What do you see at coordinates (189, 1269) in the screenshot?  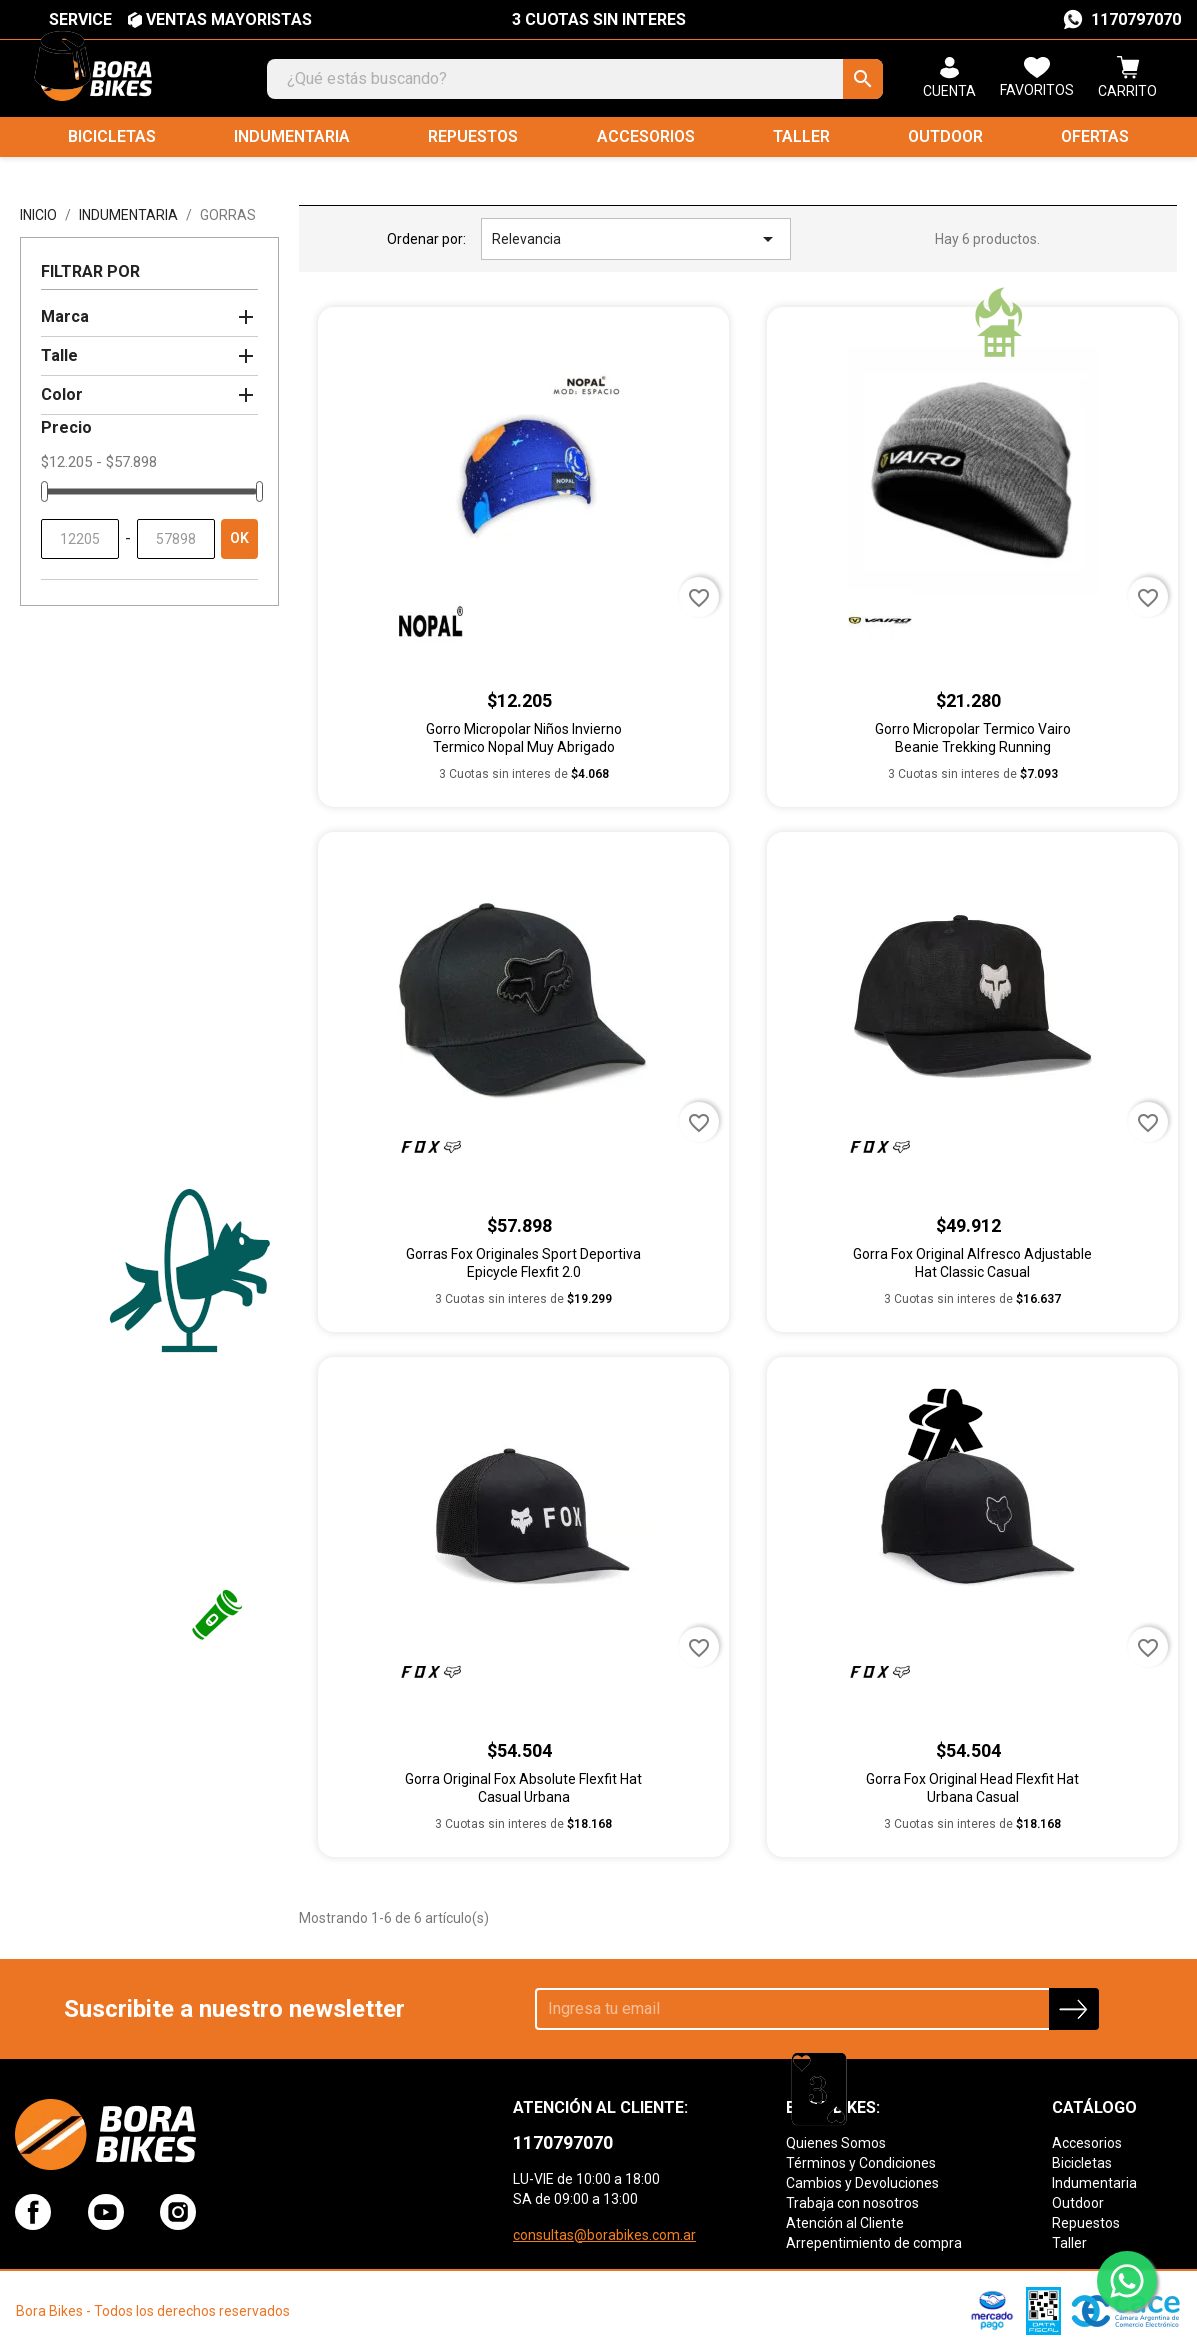 I see `access pet training or agility games` at bounding box center [189, 1269].